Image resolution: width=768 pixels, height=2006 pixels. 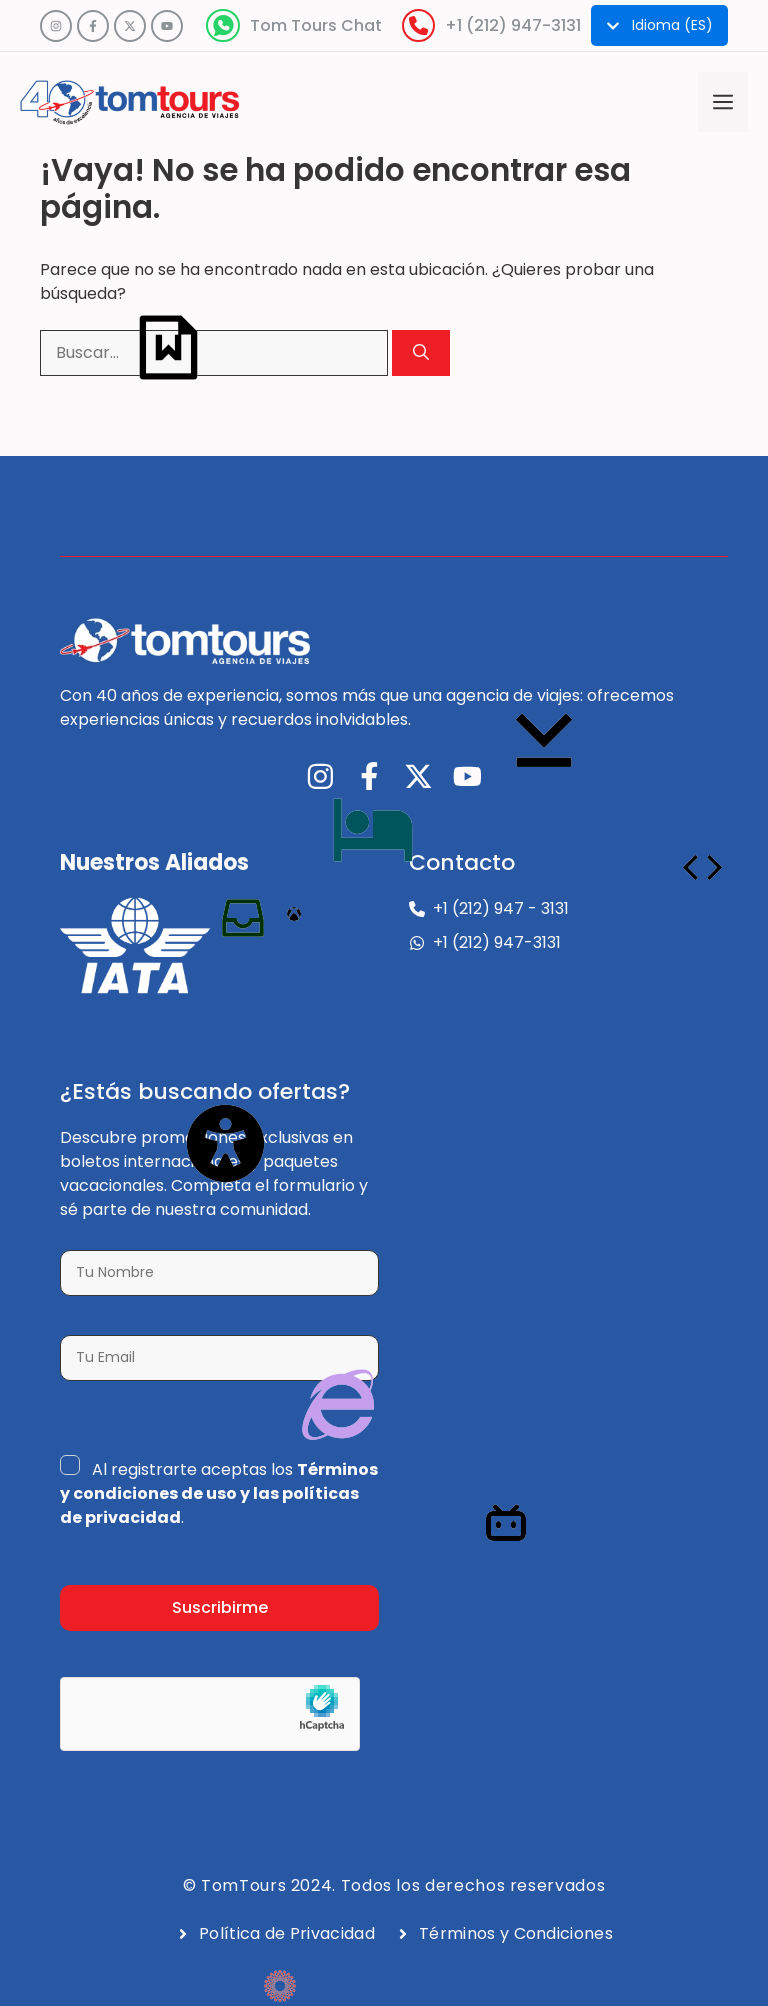 What do you see at coordinates (702, 867) in the screenshot?
I see `view or edit source code` at bounding box center [702, 867].